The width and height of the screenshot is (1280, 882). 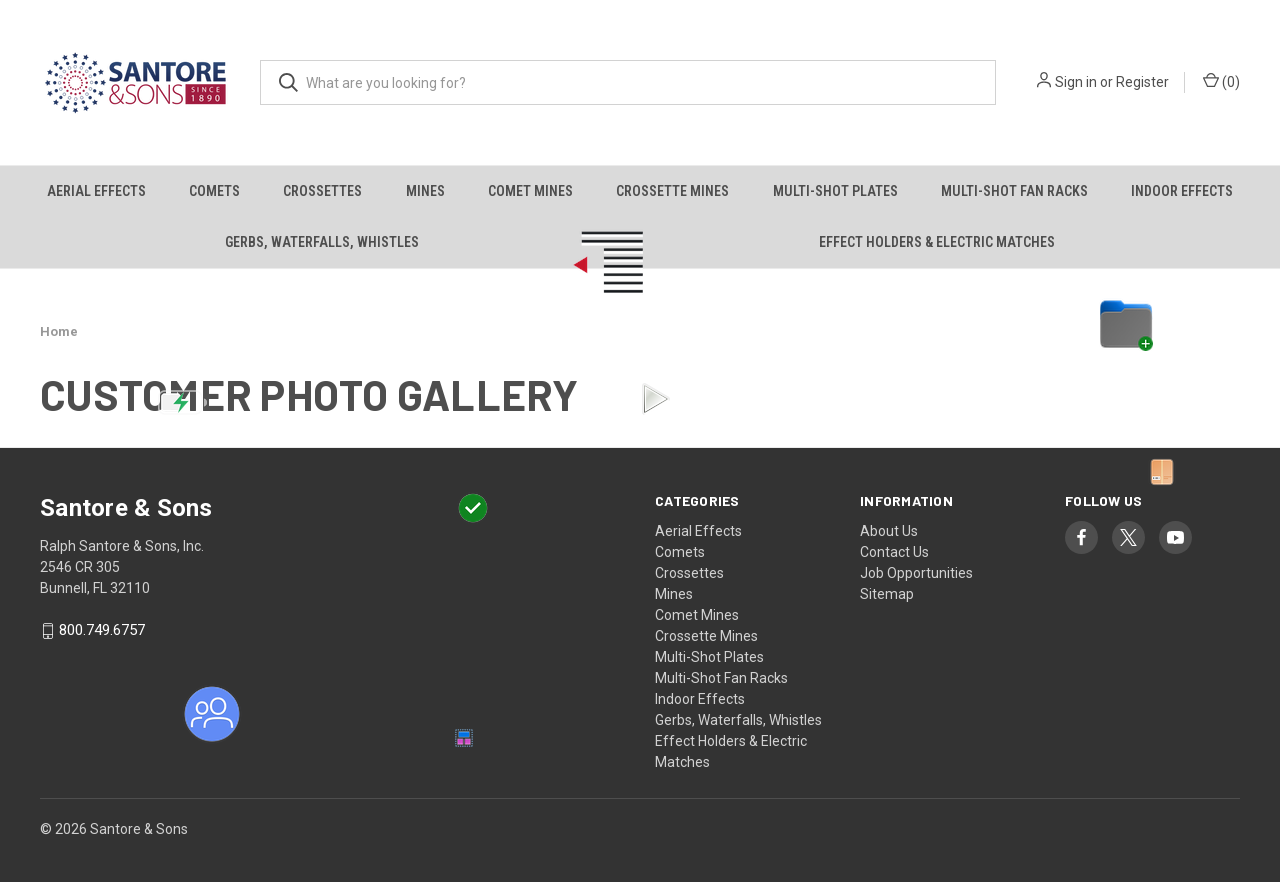 What do you see at coordinates (212, 714) in the screenshot?
I see `switch to a different user account` at bounding box center [212, 714].